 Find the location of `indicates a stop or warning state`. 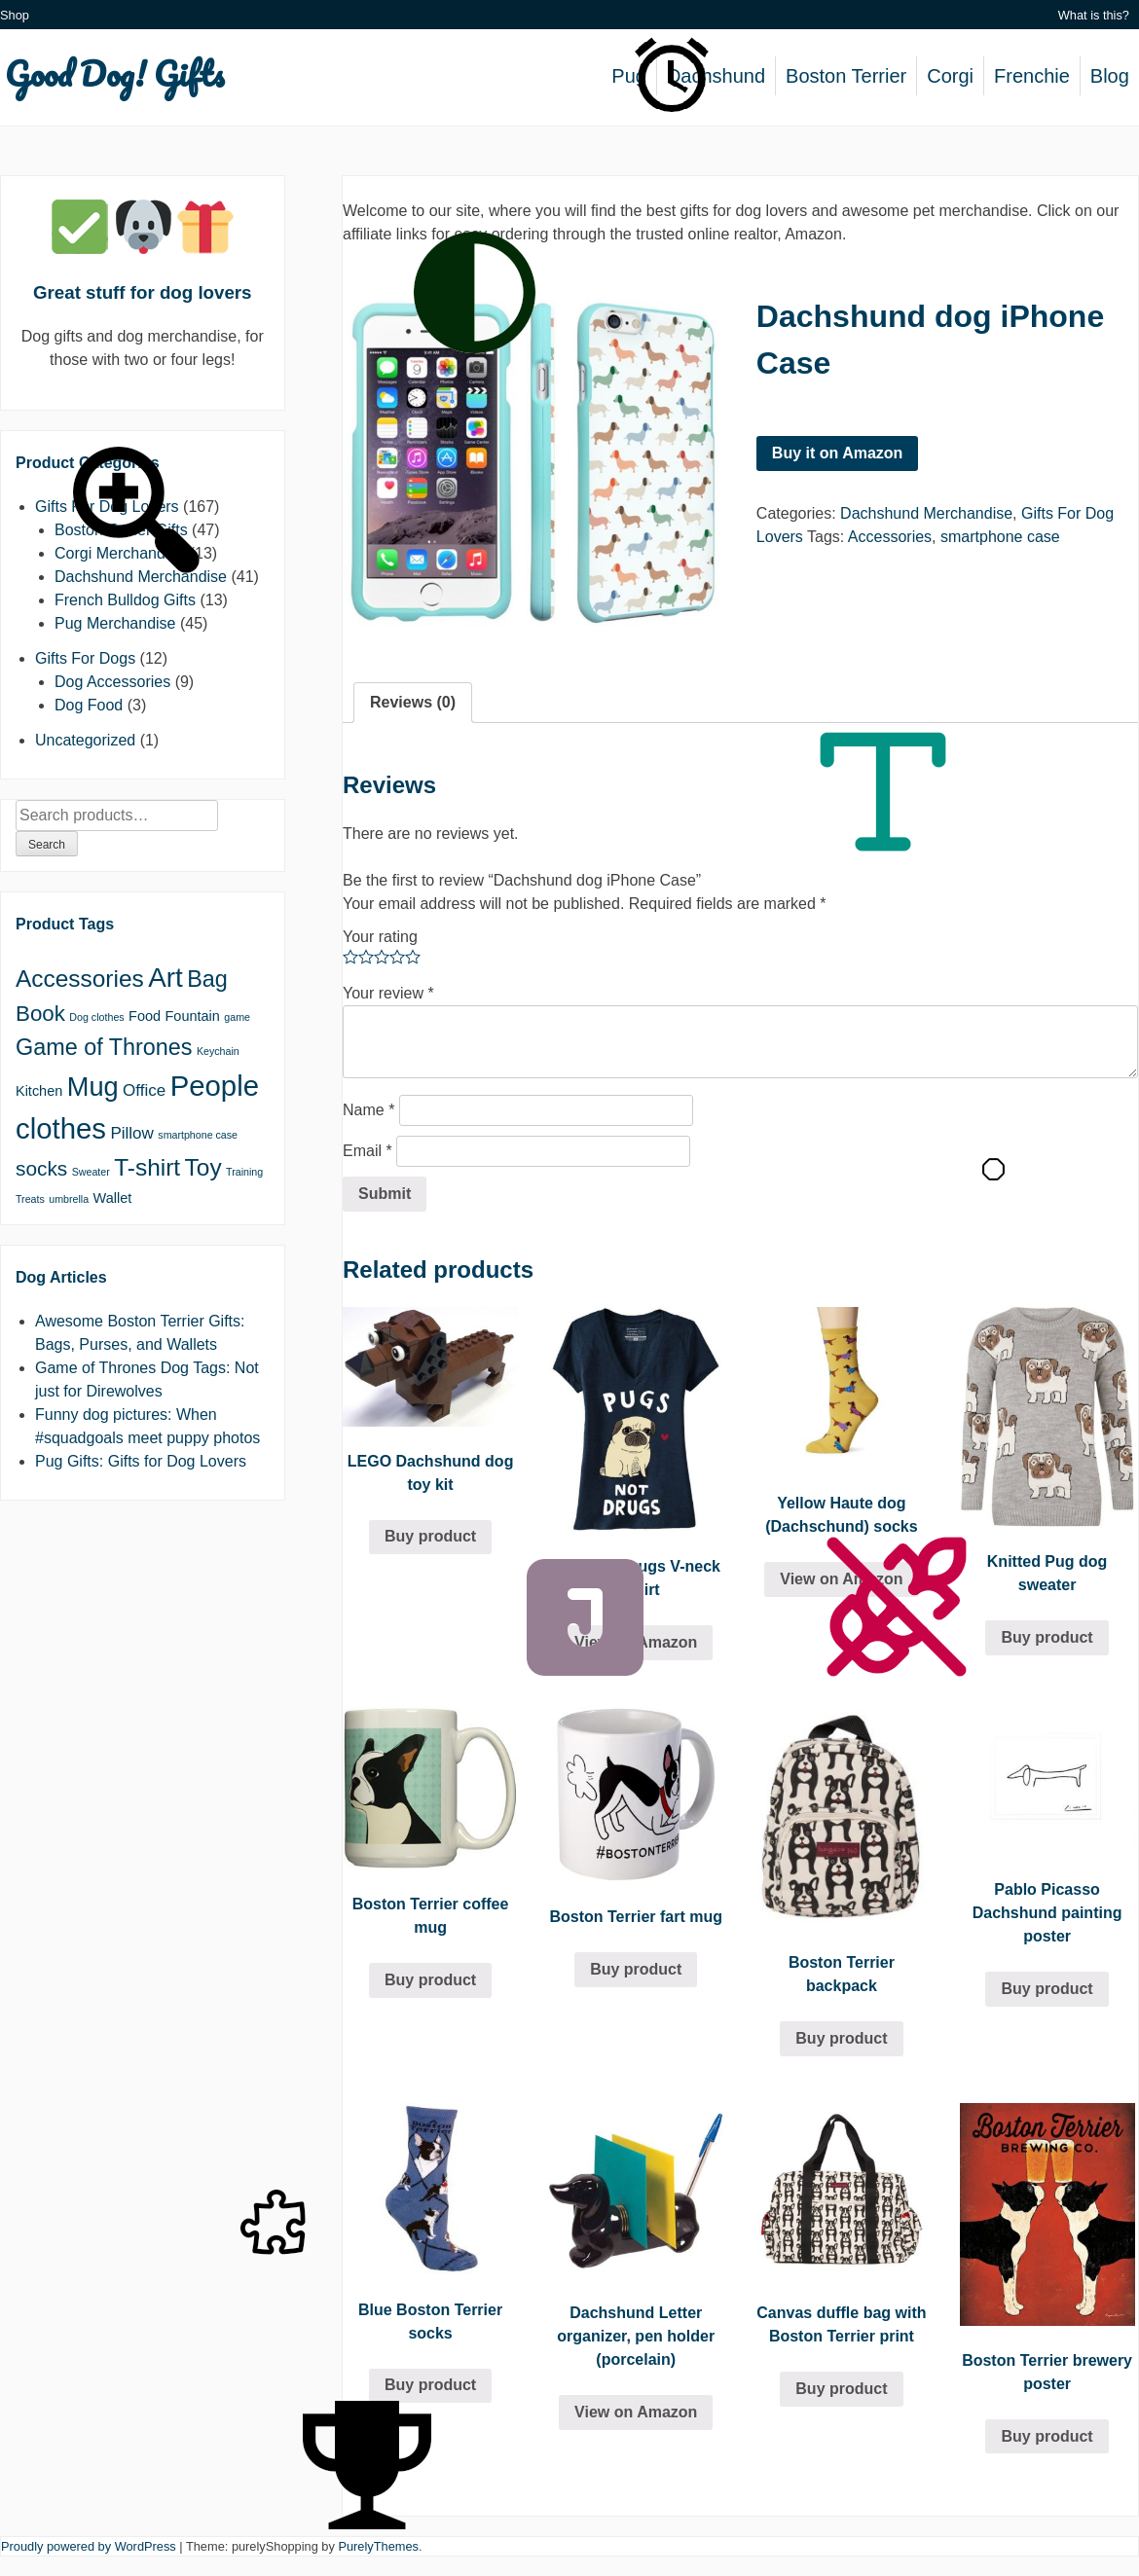

indicates a stop or warning state is located at coordinates (993, 1169).